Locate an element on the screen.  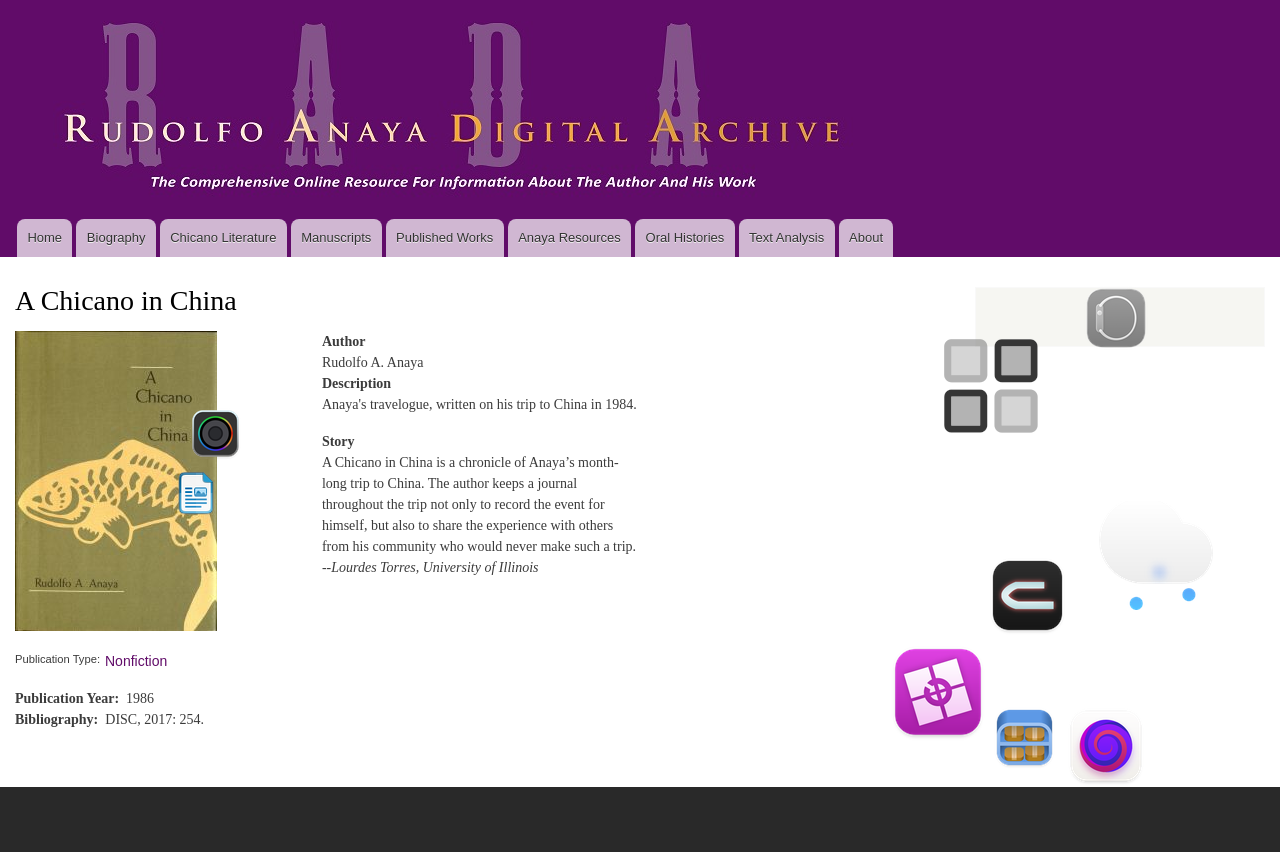
open the Apple Watch companion app is located at coordinates (1116, 318).